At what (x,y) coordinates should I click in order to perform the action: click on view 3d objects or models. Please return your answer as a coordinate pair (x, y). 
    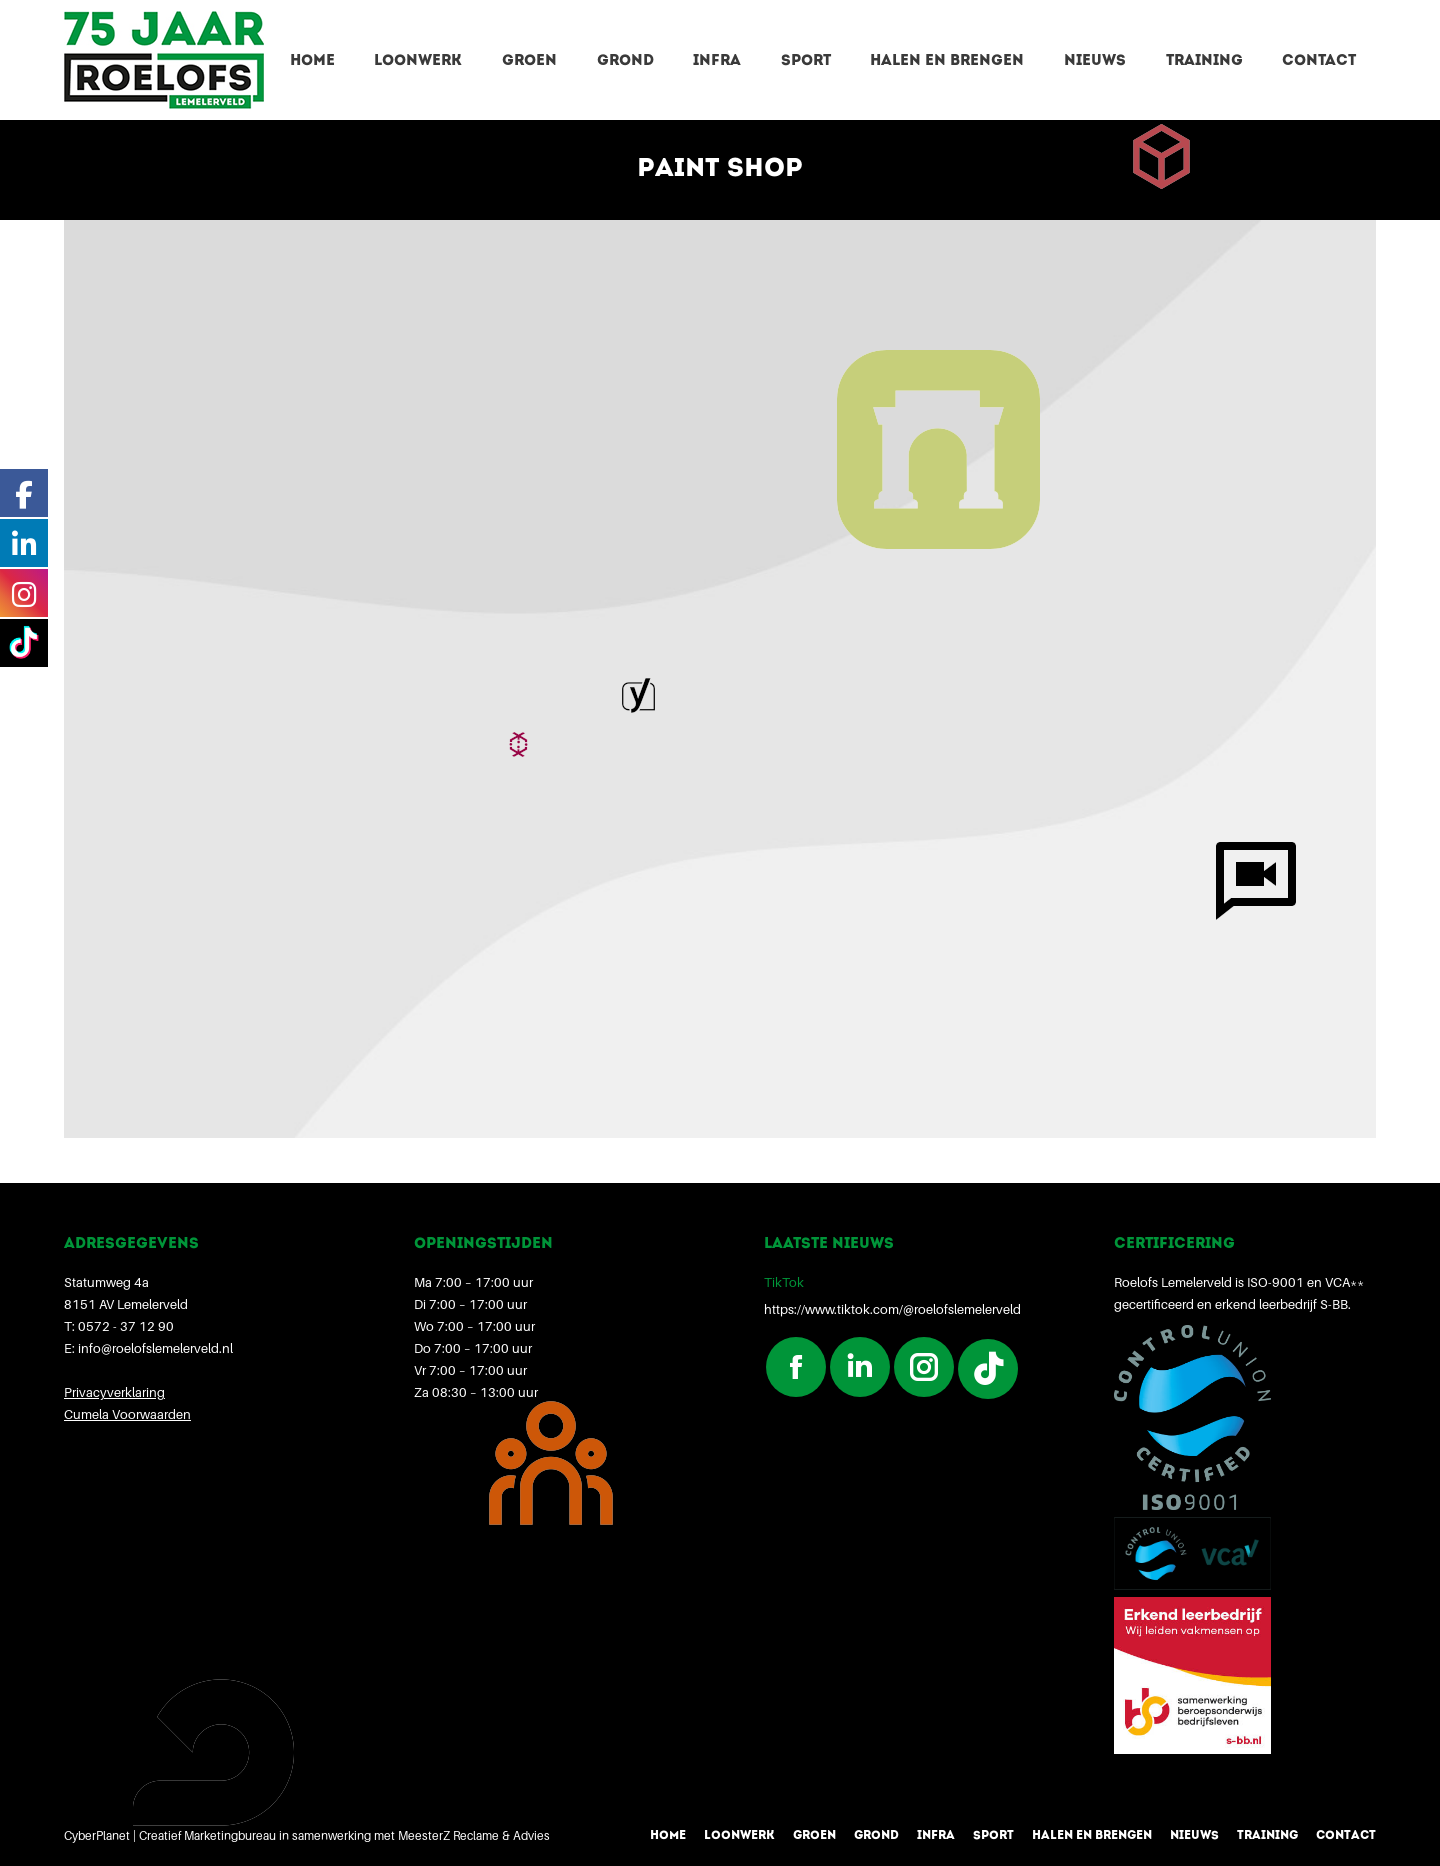
    Looking at the image, I should click on (1161, 156).